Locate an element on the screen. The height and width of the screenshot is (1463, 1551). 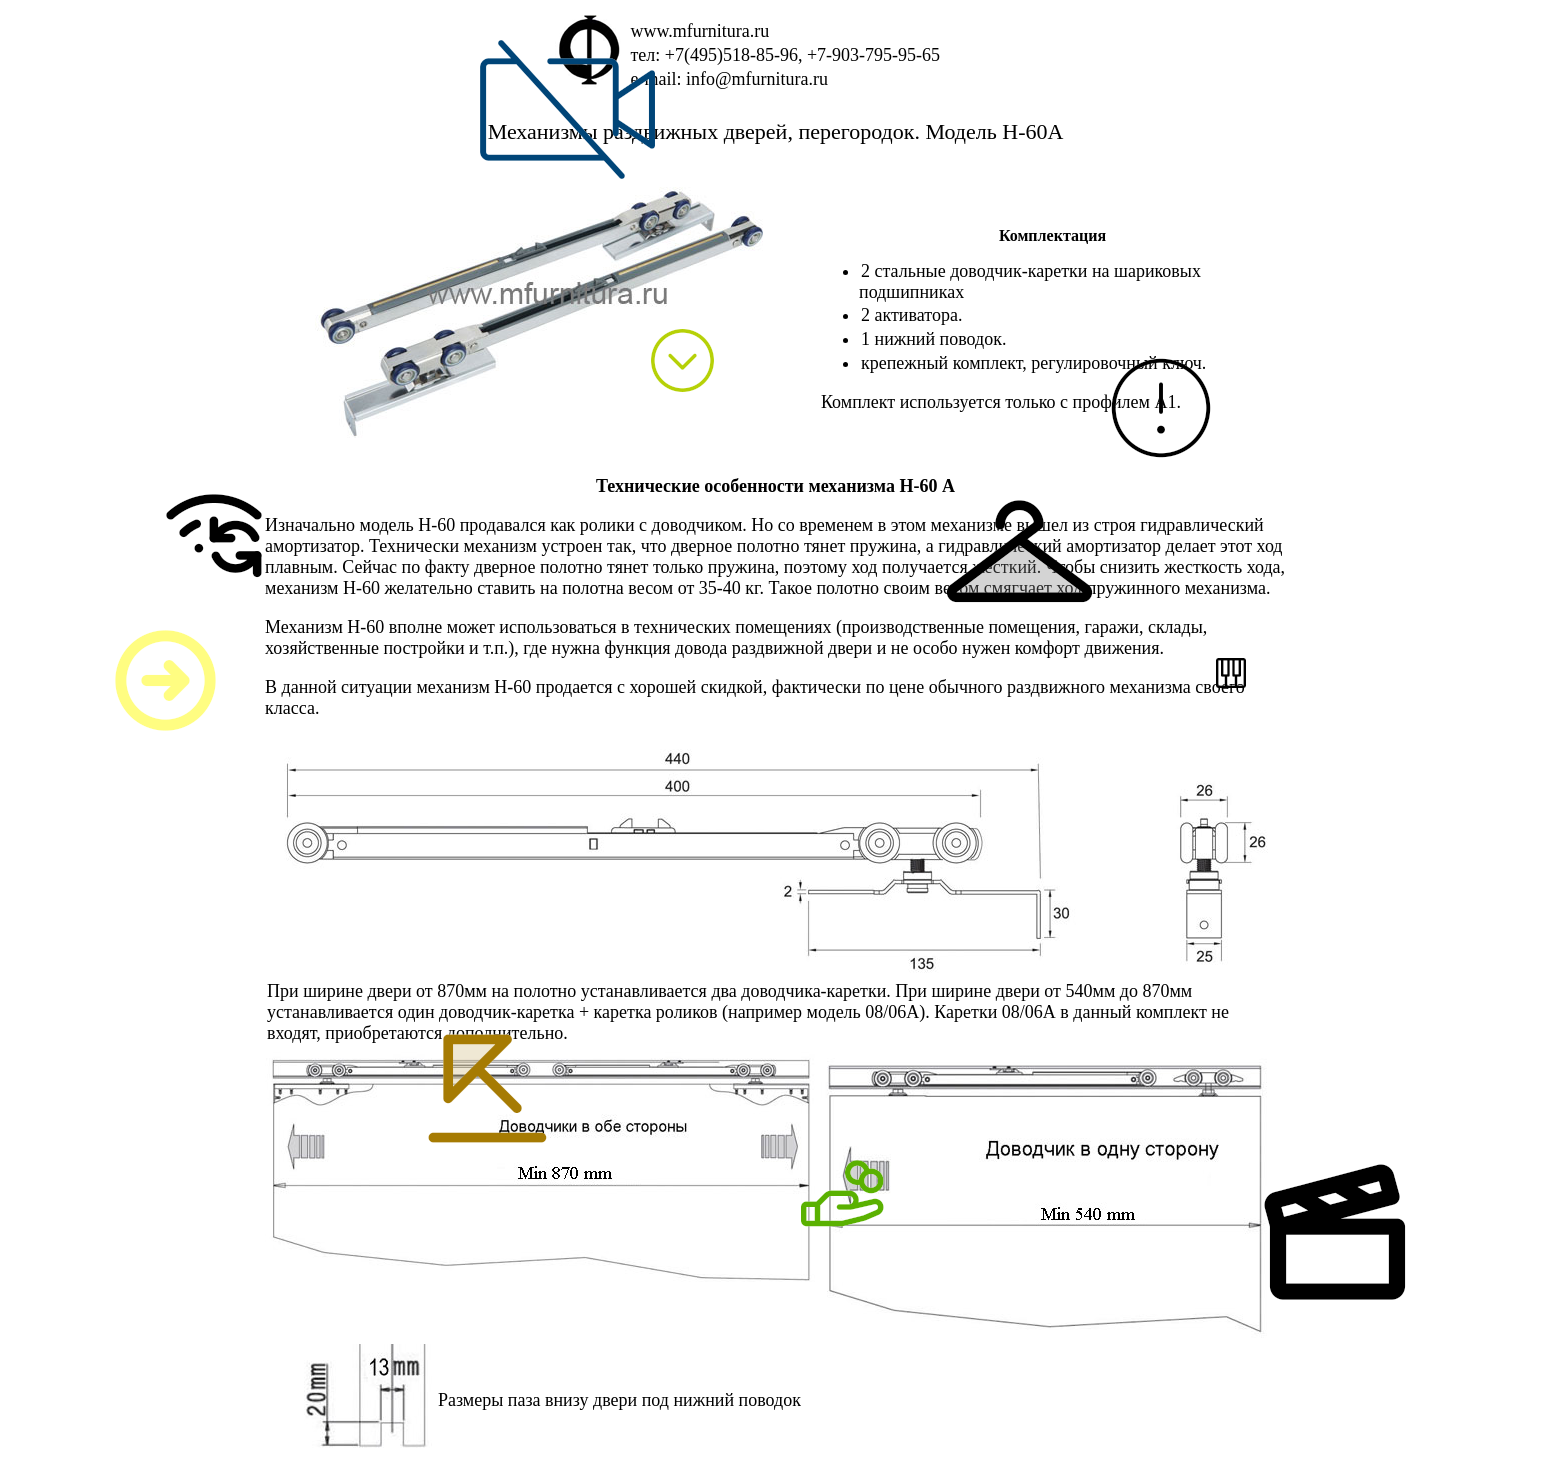
indicates a warning or alert condition is located at coordinates (1161, 408).